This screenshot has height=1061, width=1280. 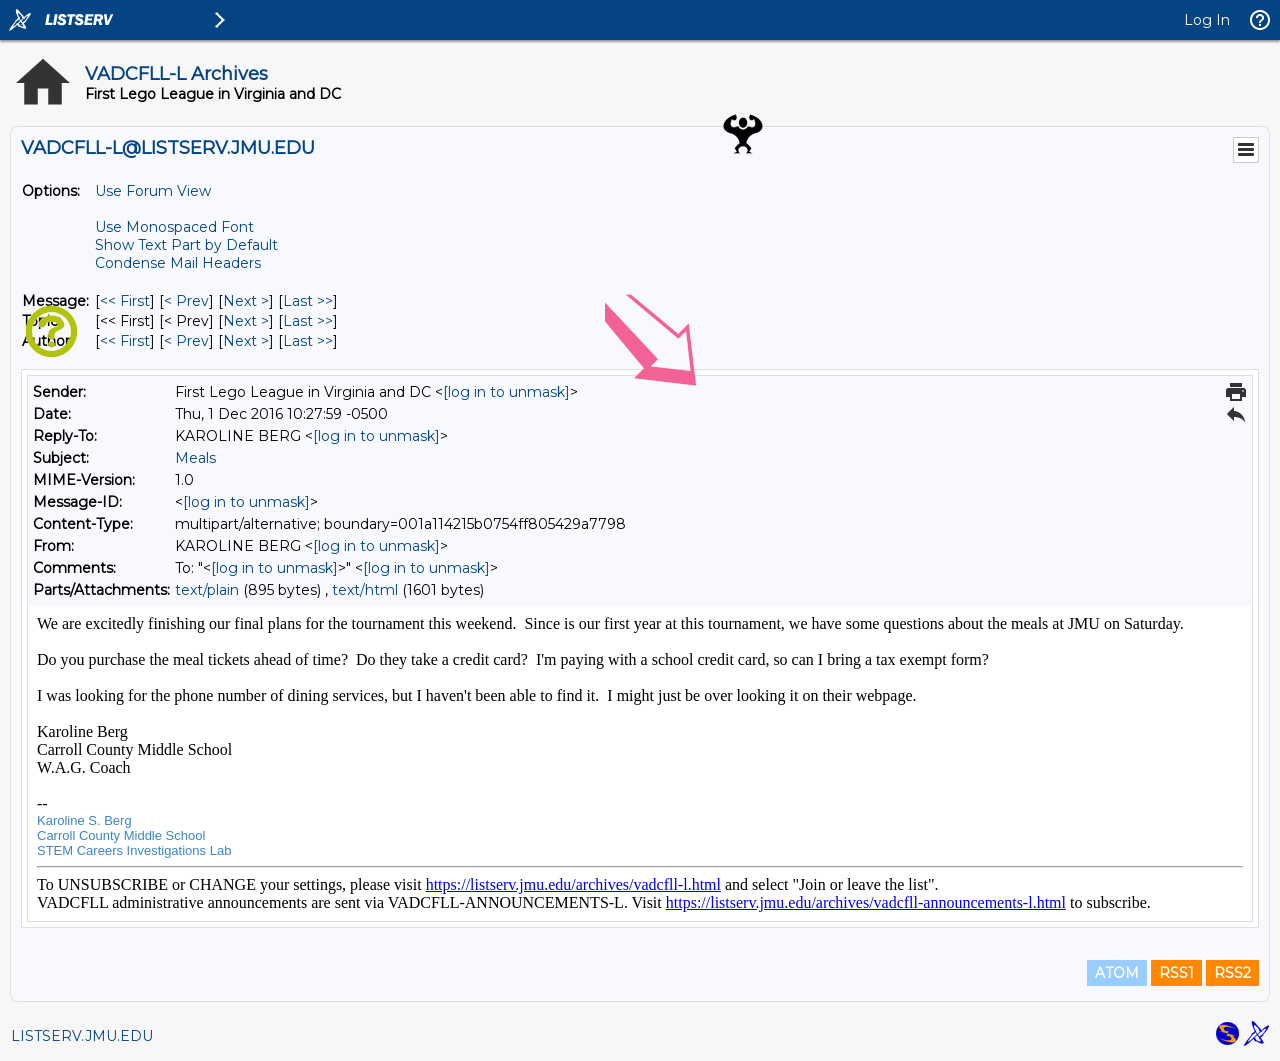 What do you see at coordinates (743, 134) in the screenshot?
I see `view strength or fitness stats` at bounding box center [743, 134].